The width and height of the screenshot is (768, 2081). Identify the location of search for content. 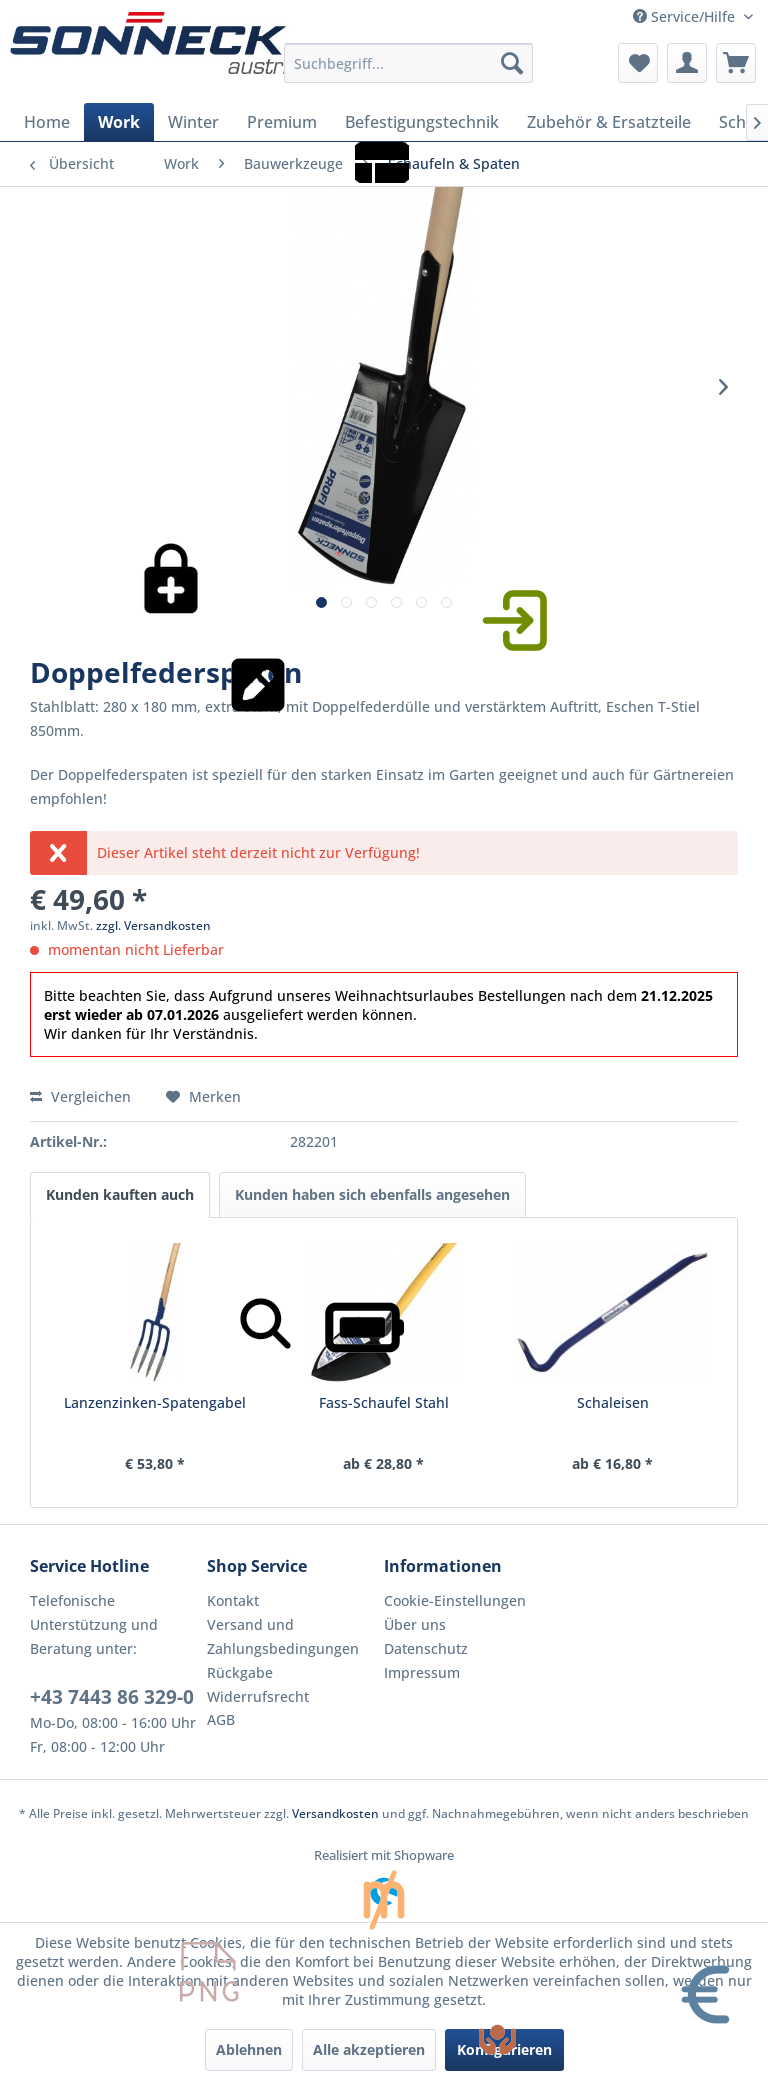
(265, 1323).